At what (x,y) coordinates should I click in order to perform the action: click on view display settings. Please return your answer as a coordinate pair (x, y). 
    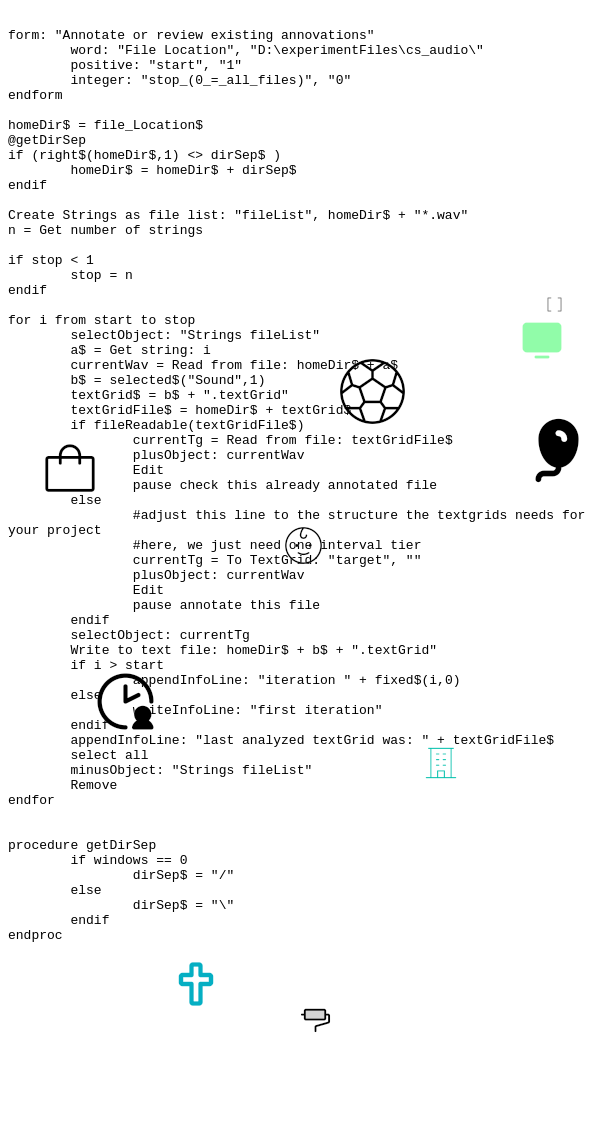
    Looking at the image, I should click on (542, 339).